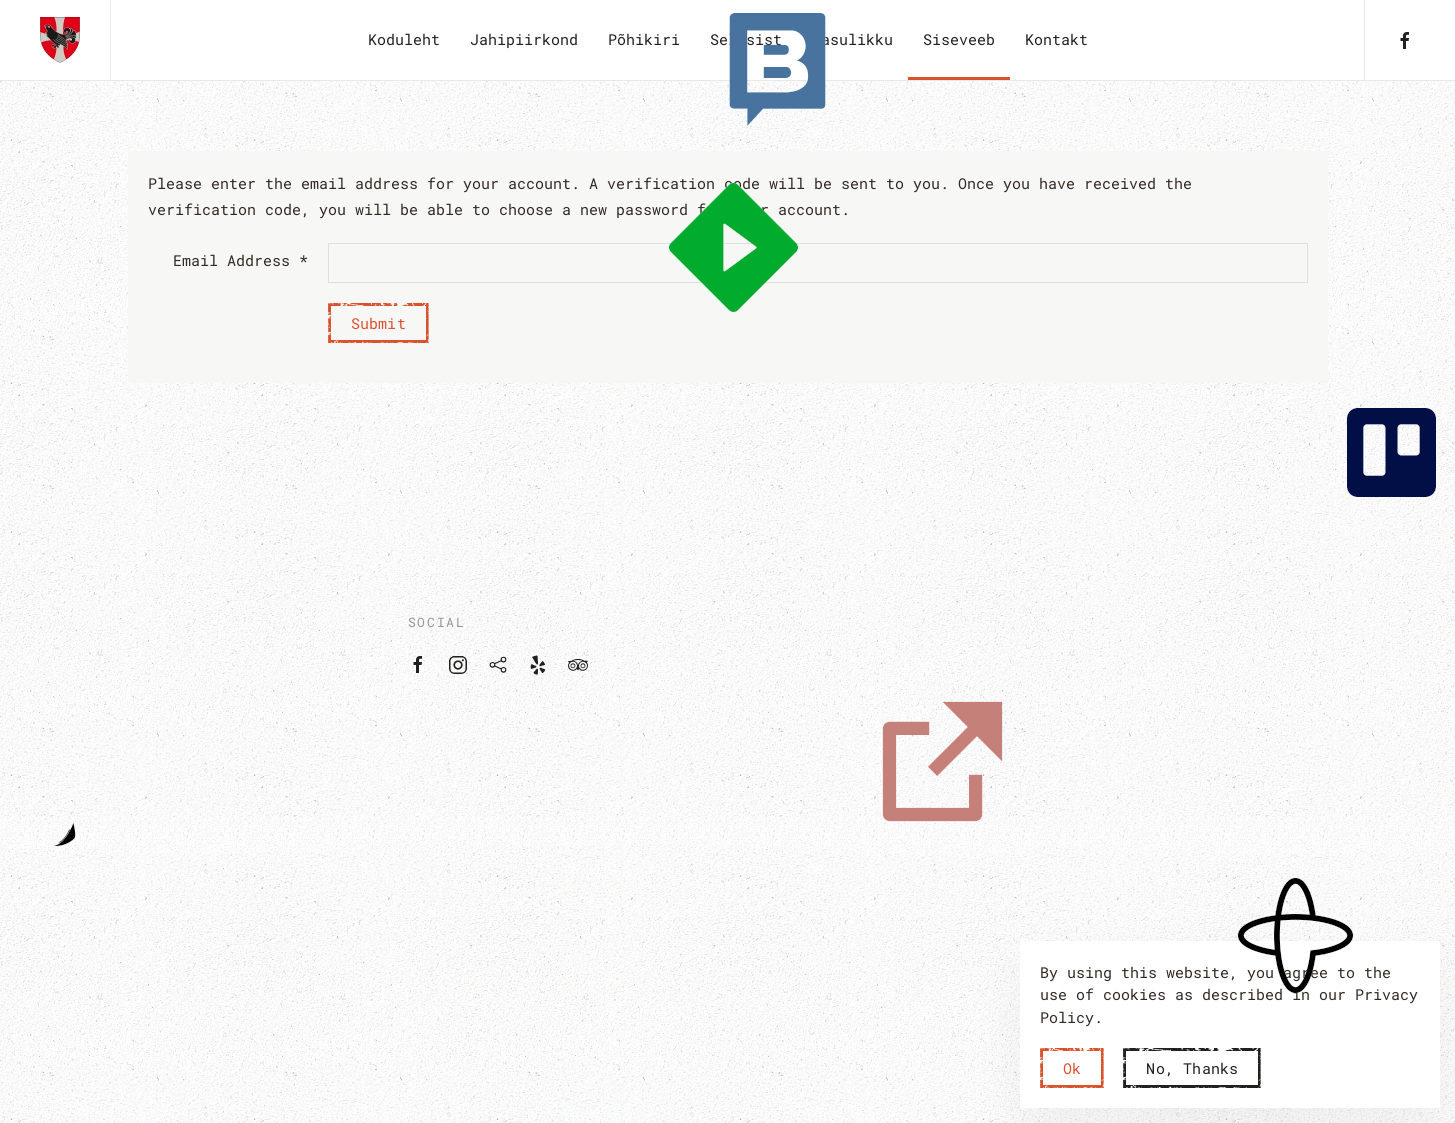  I want to click on Temporal workflow platform logo, so click(1295, 935).